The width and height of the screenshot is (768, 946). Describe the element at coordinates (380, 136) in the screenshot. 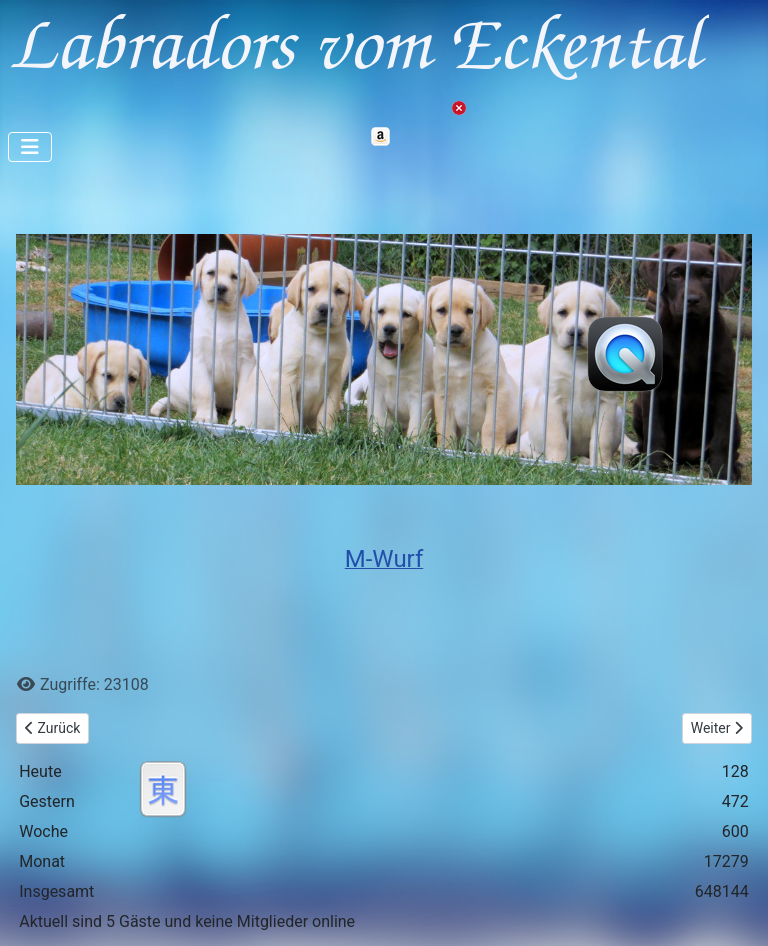

I see `open the Amazon shopping app` at that location.